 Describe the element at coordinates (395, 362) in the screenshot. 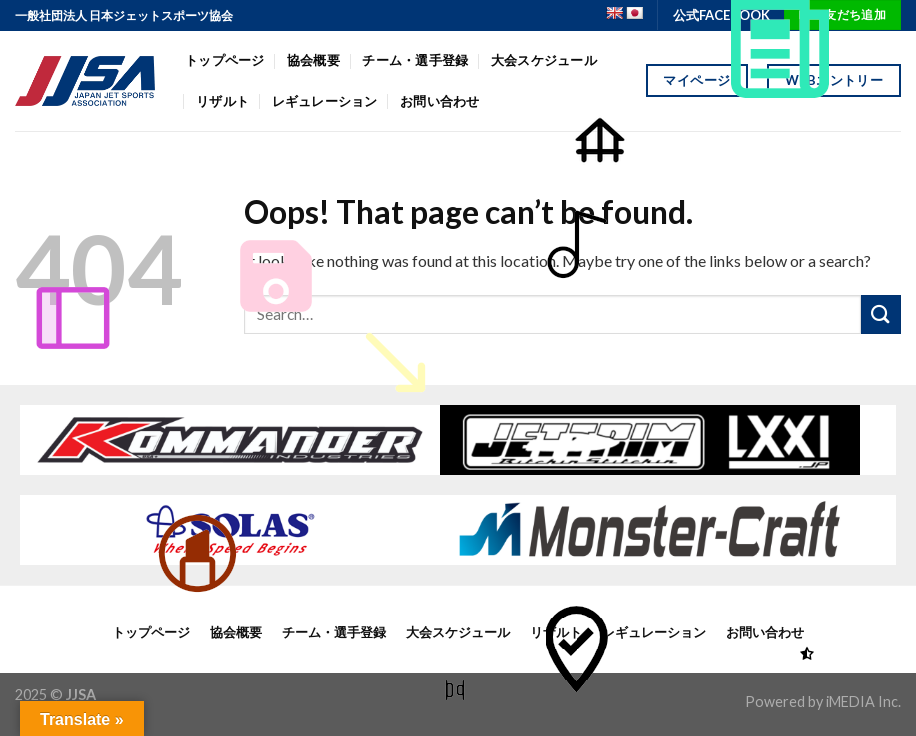

I see `move item to the bottom right` at that location.